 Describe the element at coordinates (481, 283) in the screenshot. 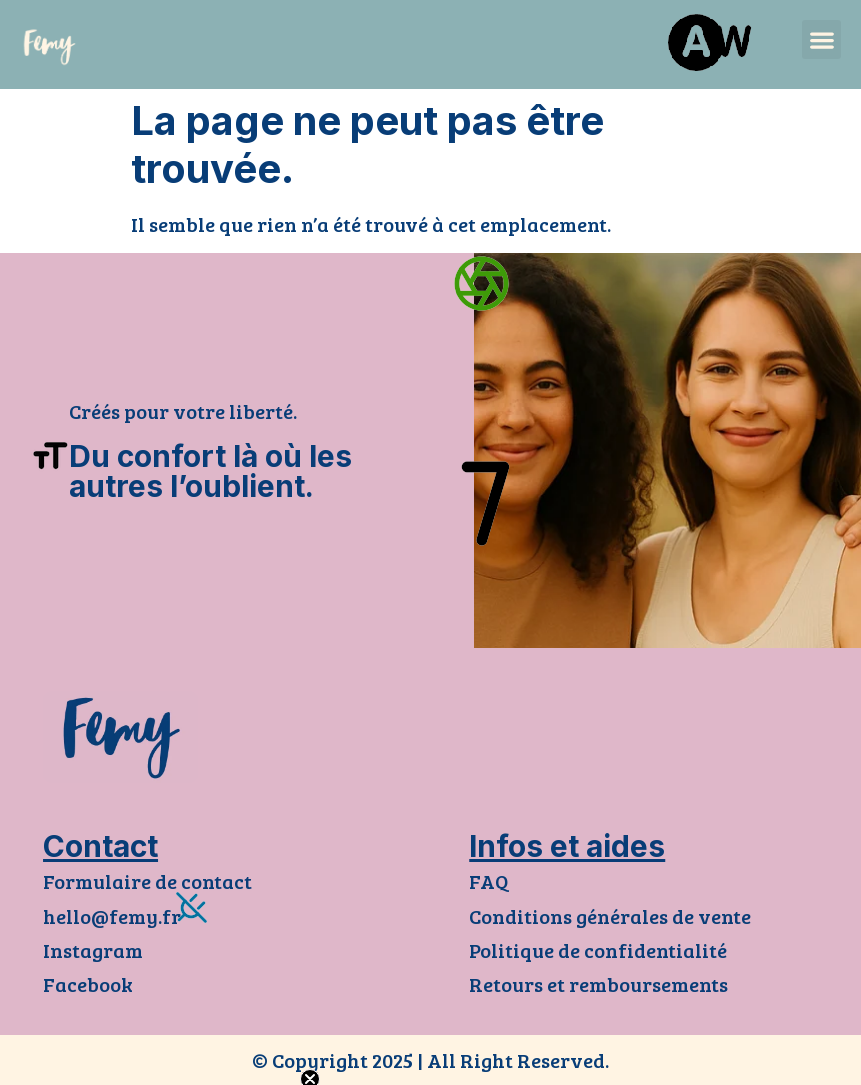

I see `adjust camera aperture settings` at that location.